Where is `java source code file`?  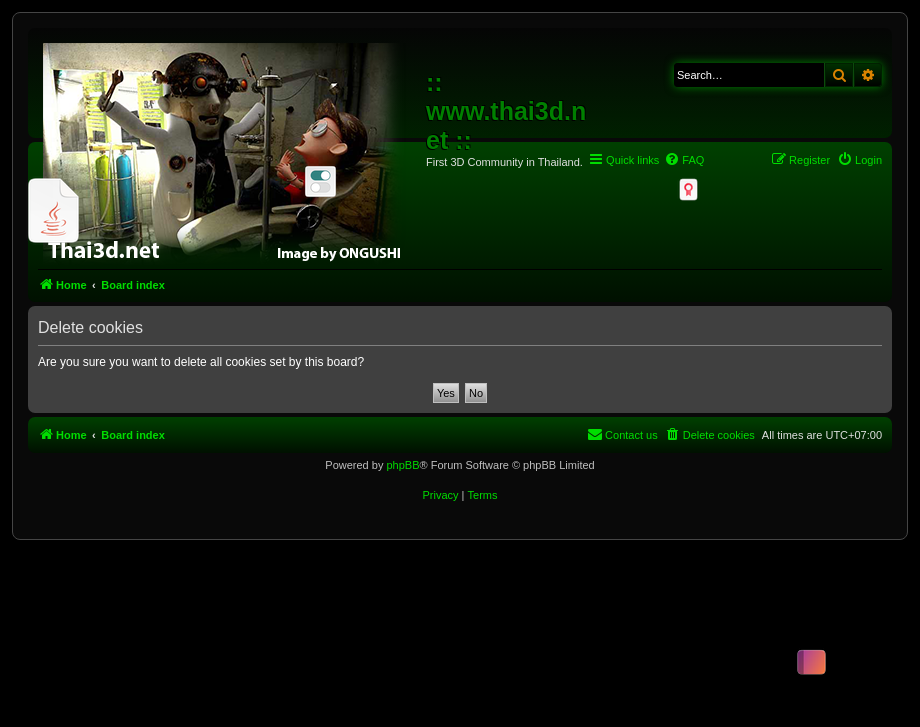
java source code file is located at coordinates (53, 210).